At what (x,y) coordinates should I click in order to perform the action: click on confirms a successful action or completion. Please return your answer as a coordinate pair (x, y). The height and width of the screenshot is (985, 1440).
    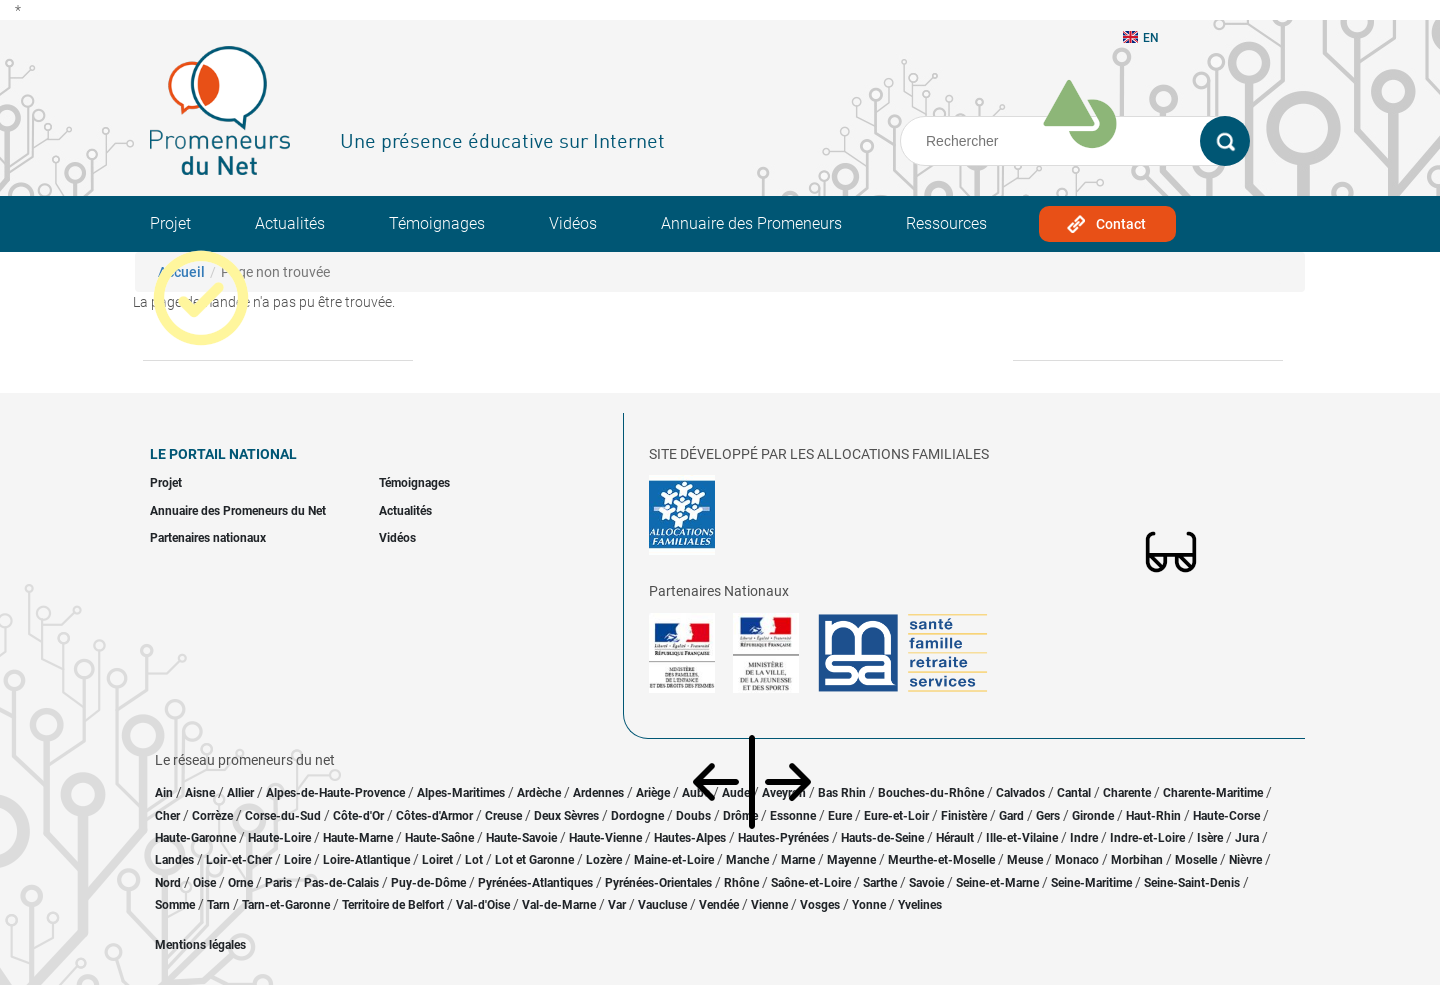
    Looking at the image, I should click on (201, 298).